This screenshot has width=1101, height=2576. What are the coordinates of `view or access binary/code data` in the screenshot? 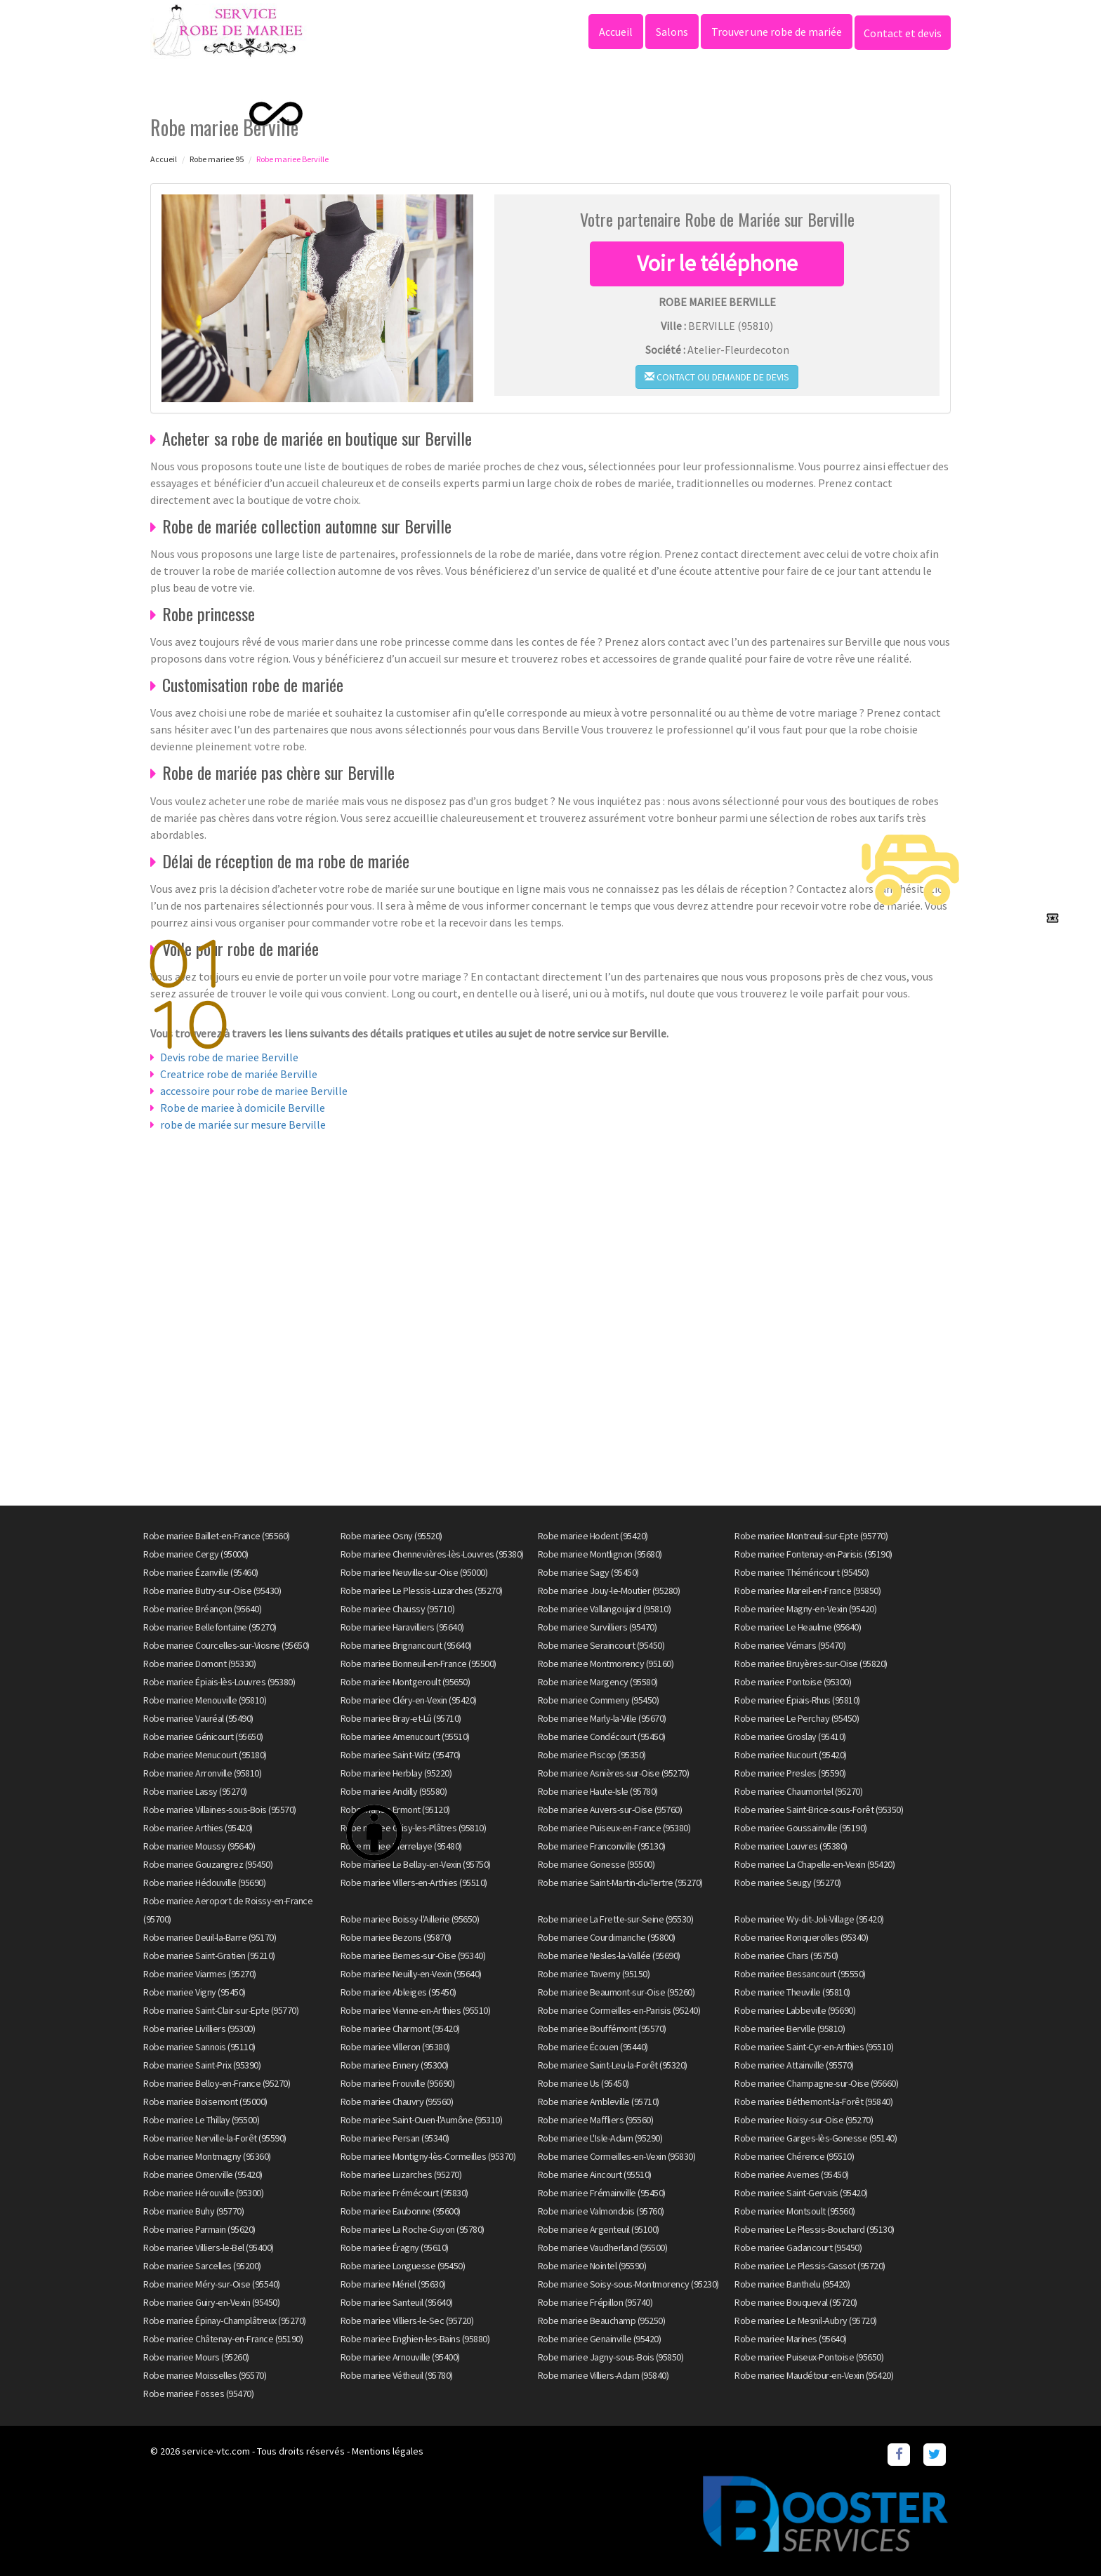 It's located at (187, 994).